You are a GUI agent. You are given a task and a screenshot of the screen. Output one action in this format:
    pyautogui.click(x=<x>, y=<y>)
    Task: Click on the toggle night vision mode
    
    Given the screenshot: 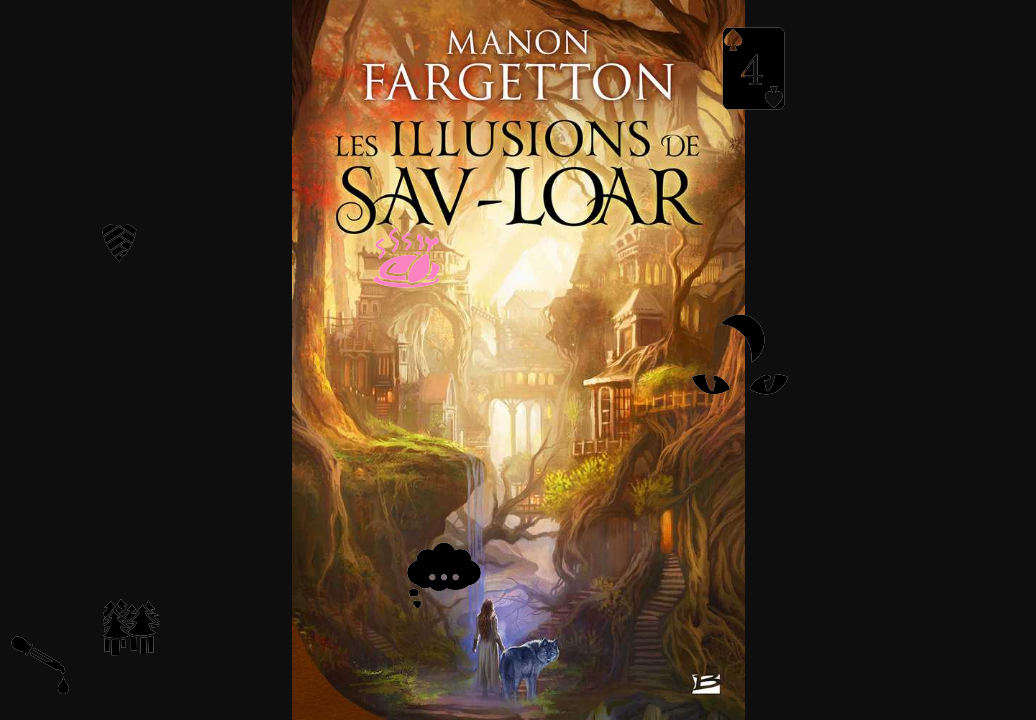 What is the action you would take?
    pyautogui.click(x=740, y=360)
    